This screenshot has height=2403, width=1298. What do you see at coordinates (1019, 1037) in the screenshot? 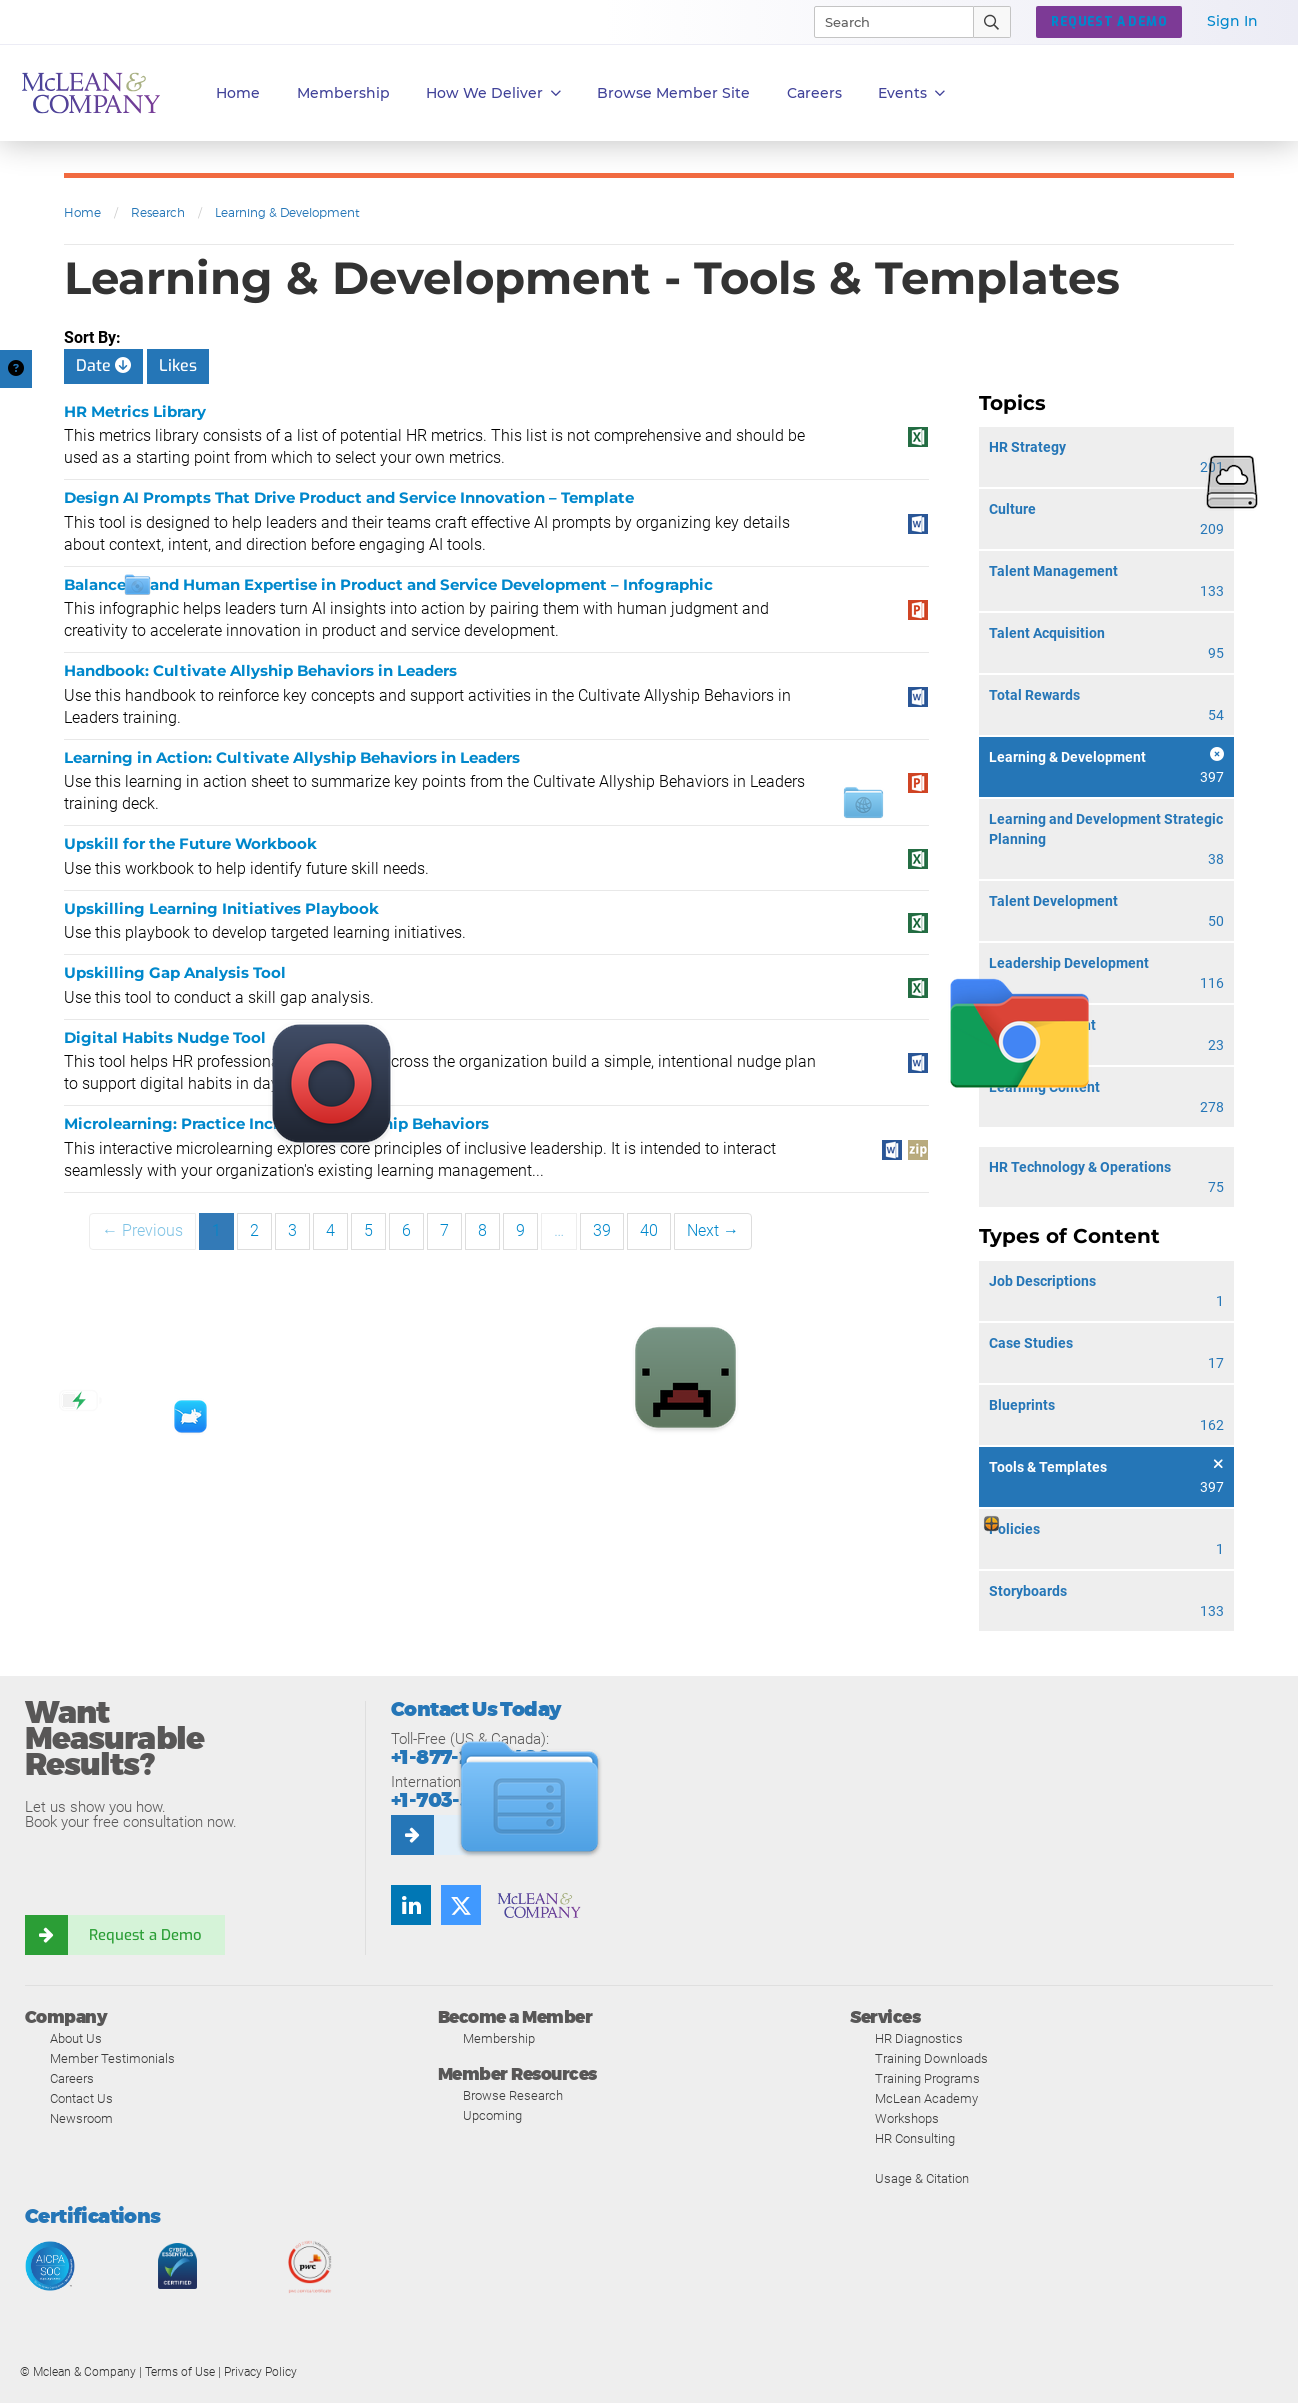
I see `open folder containing Google Chrome files` at bounding box center [1019, 1037].